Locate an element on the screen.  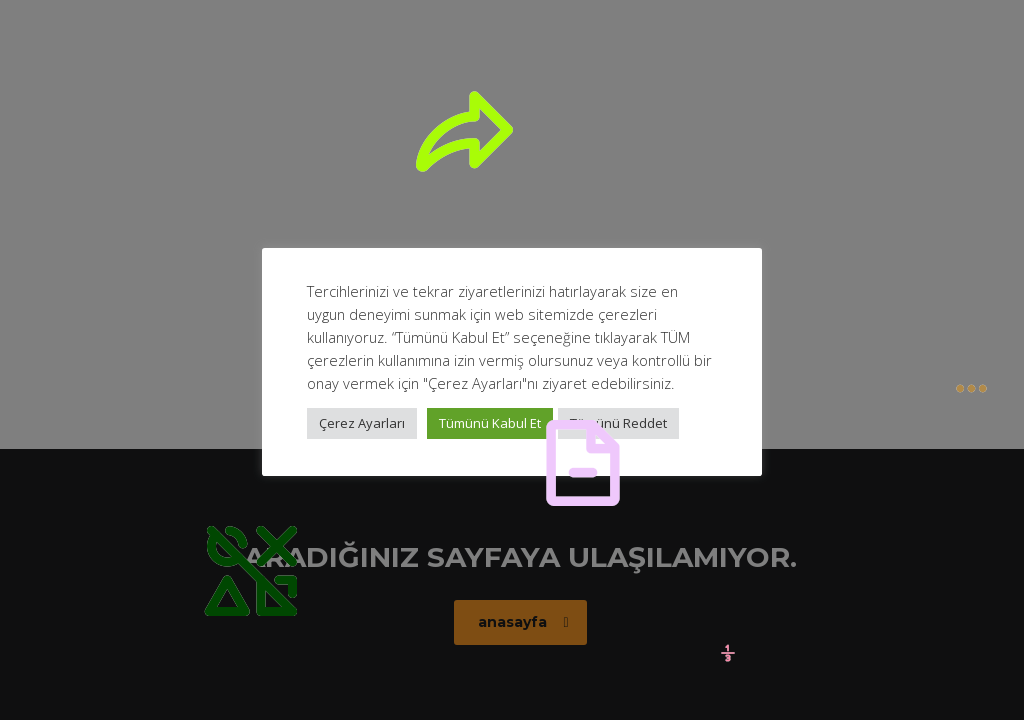
remove a file from your collection is located at coordinates (583, 463).